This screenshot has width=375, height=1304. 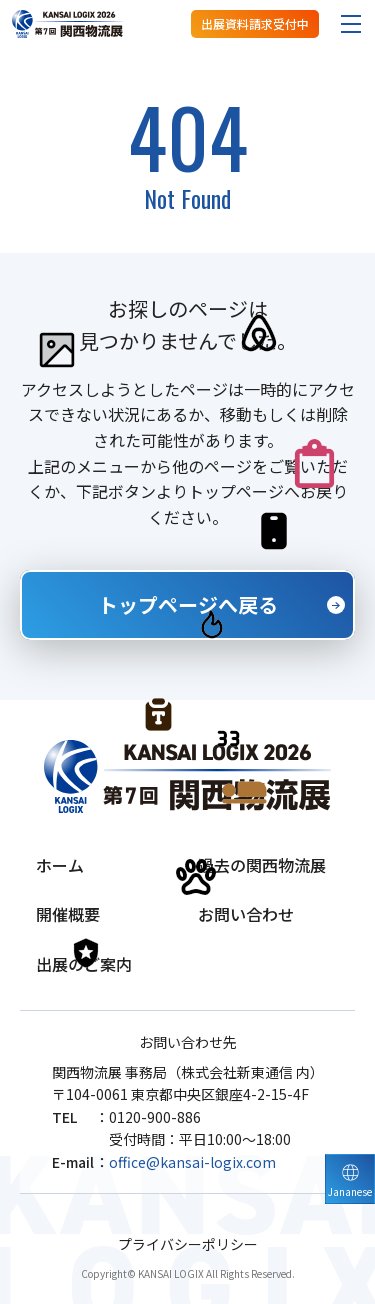 I want to click on open the Airbnb app or website, so click(x=259, y=333).